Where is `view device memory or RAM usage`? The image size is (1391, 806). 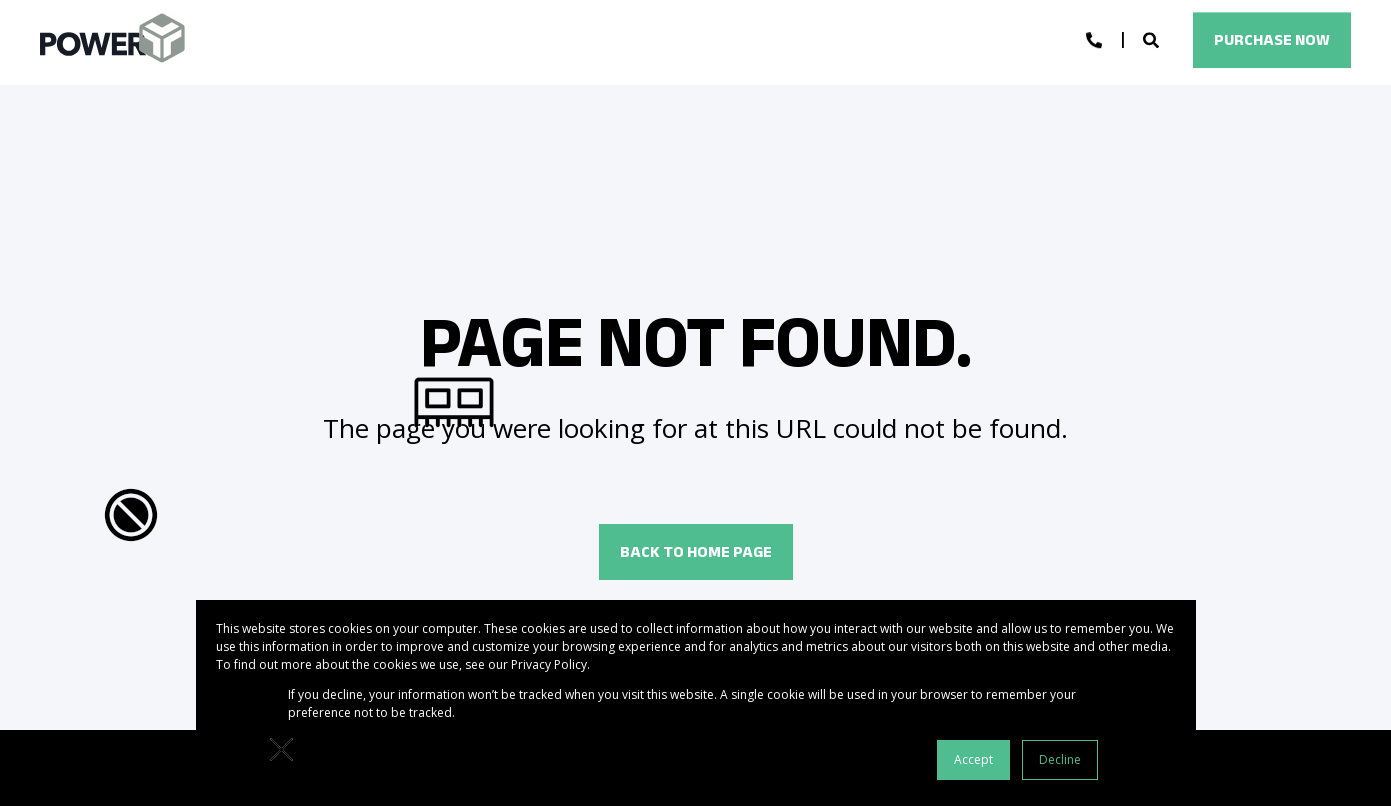 view device memory or RAM usage is located at coordinates (454, 401).